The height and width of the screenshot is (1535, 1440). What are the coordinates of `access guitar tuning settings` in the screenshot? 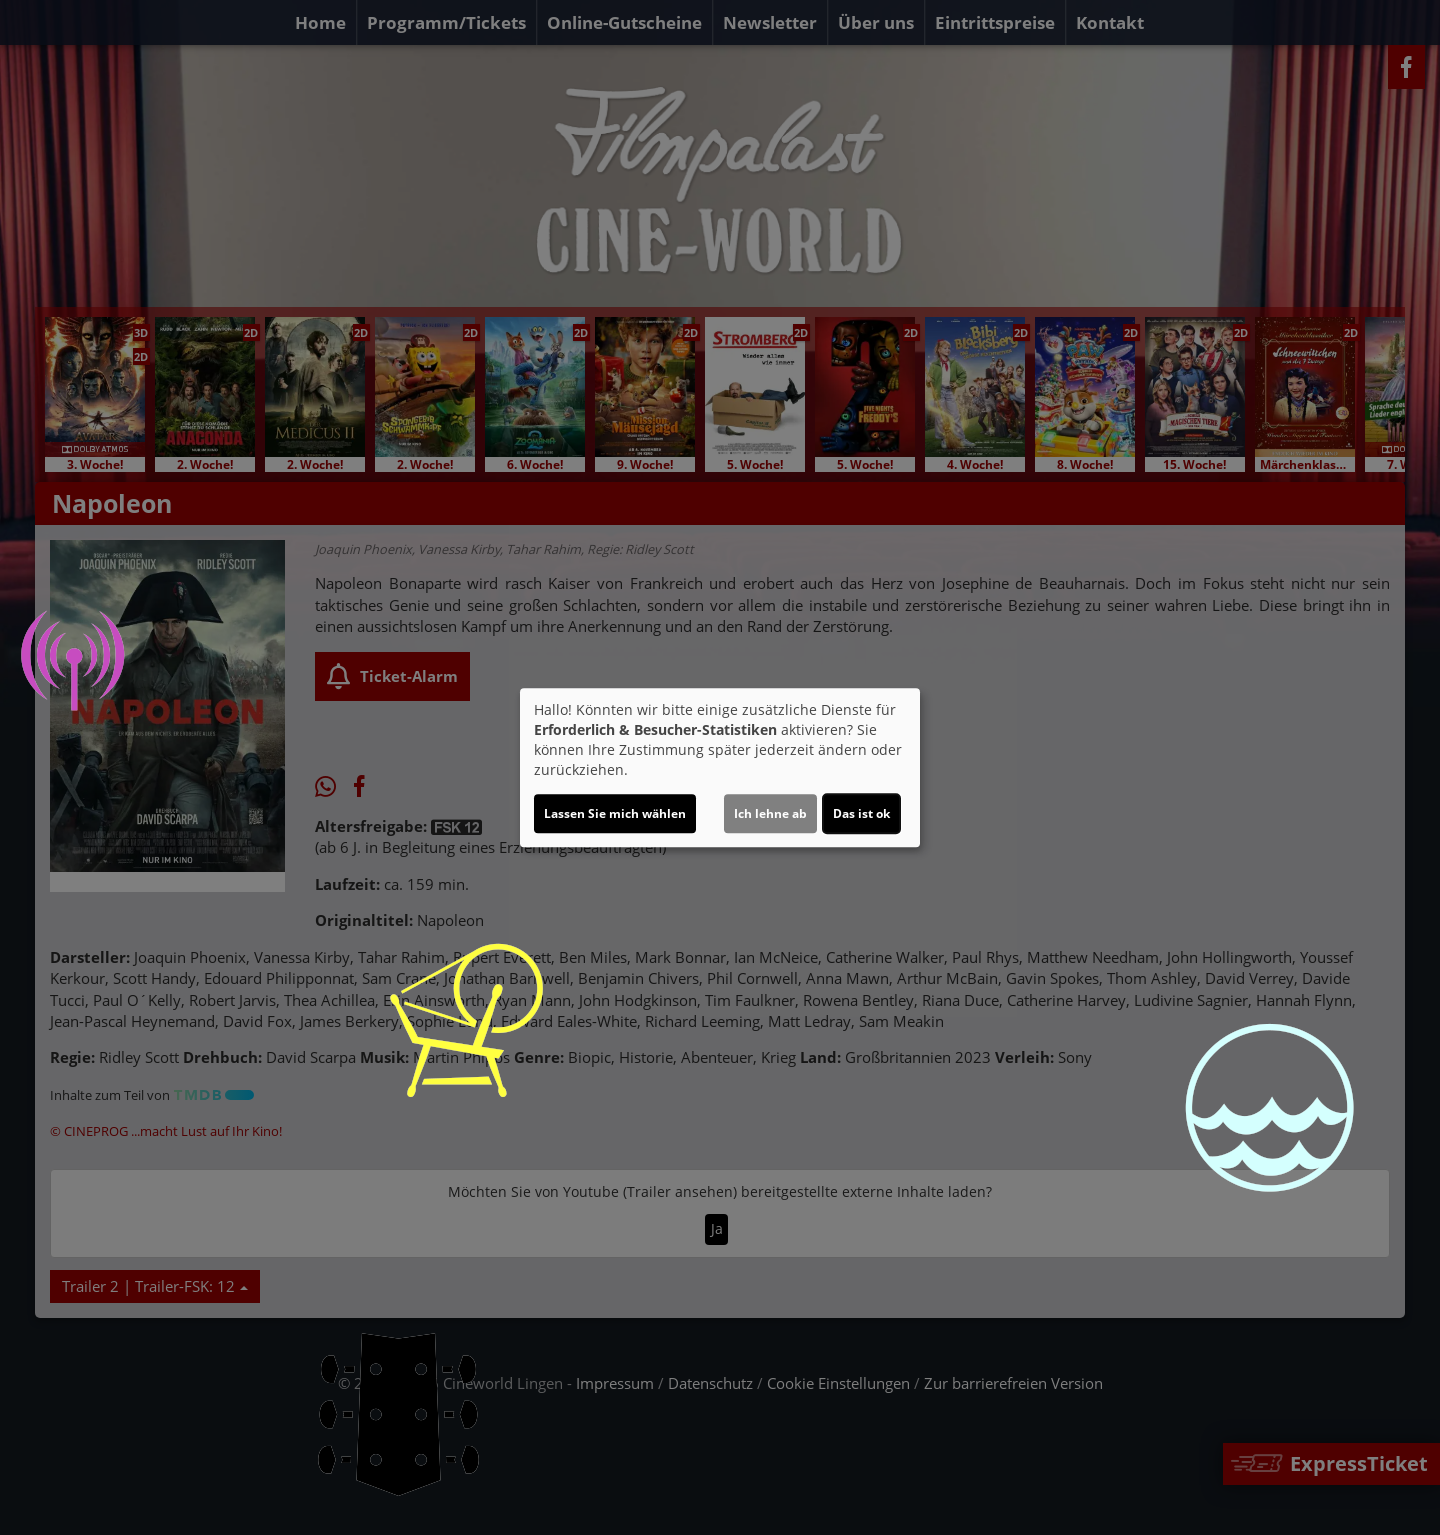 It's located at (398, 1414).